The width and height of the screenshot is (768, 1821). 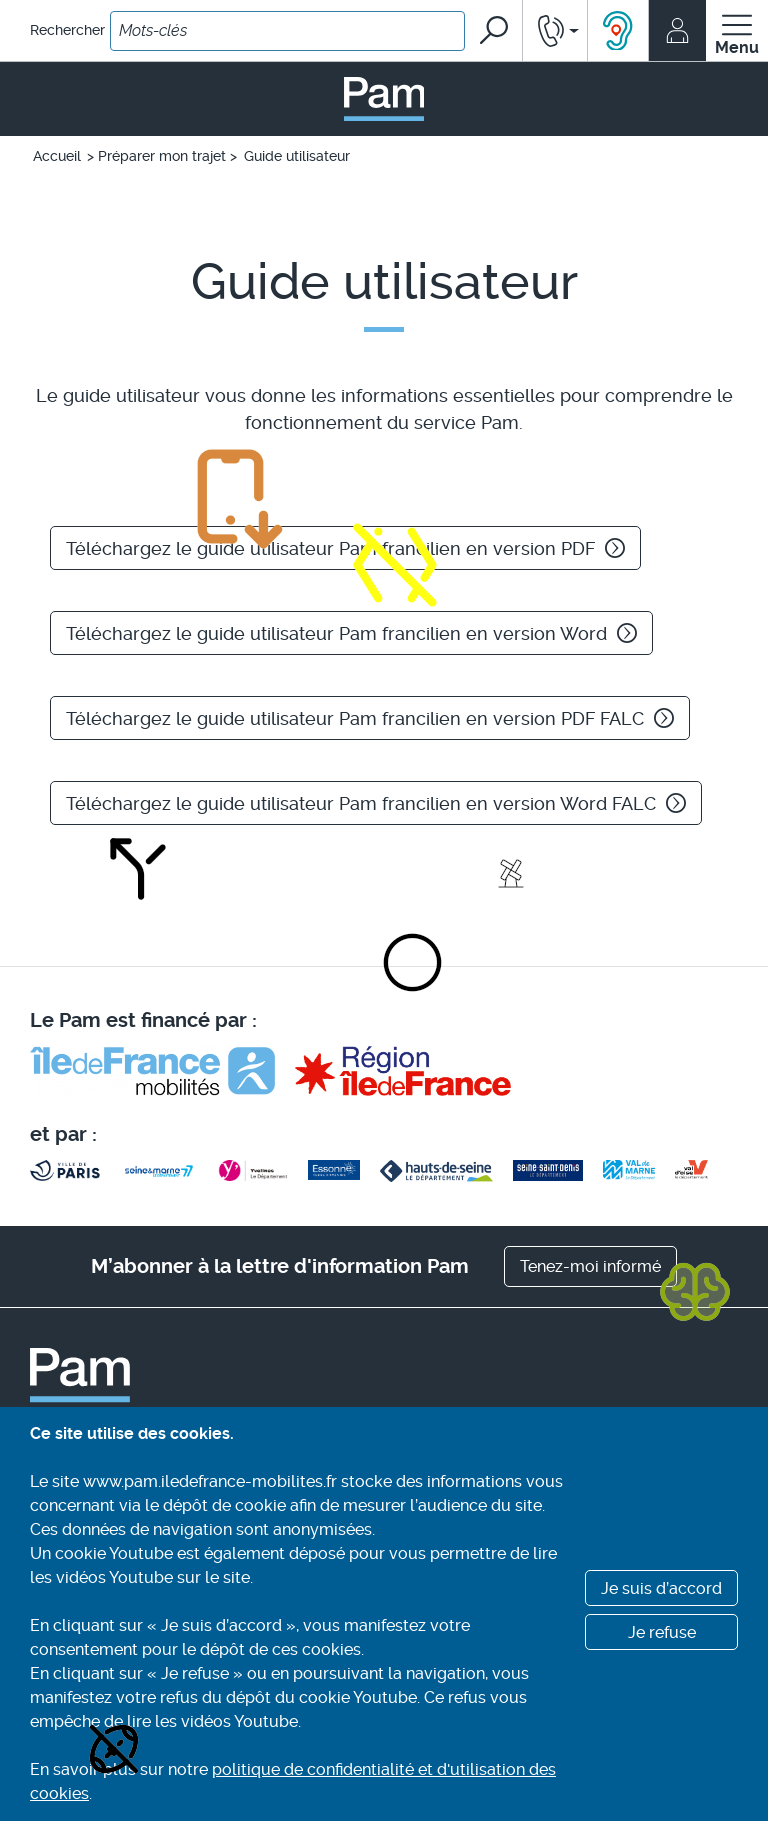 I want to click on download to mobile device, so click(x=230, y=496).